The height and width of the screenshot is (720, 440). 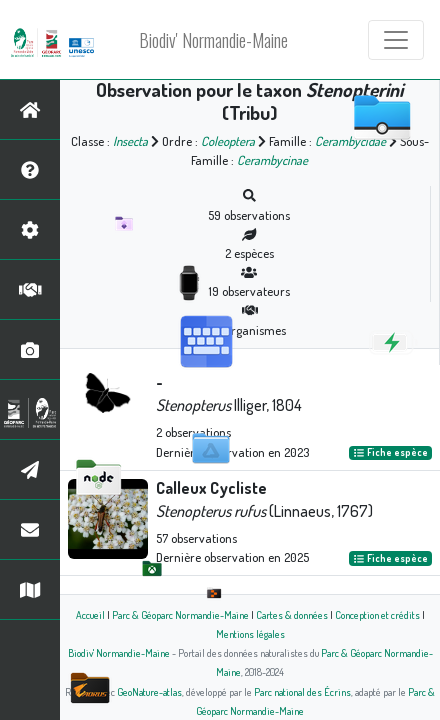 I want to click on open Affinity app files folder, so click(x=211, y=448).